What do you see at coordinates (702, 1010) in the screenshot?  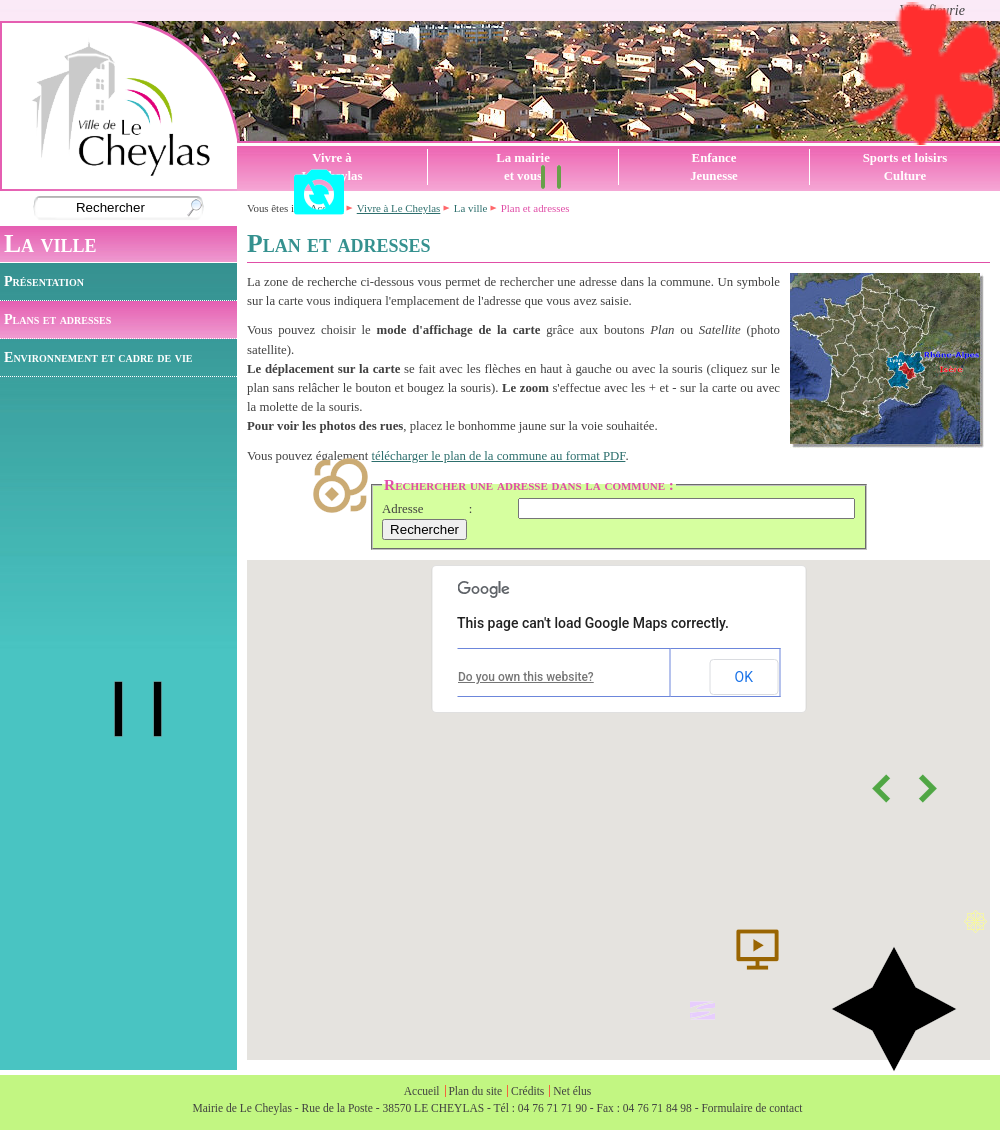 I see `apache subversion version control system logo` at bounding box center [702, 1010].